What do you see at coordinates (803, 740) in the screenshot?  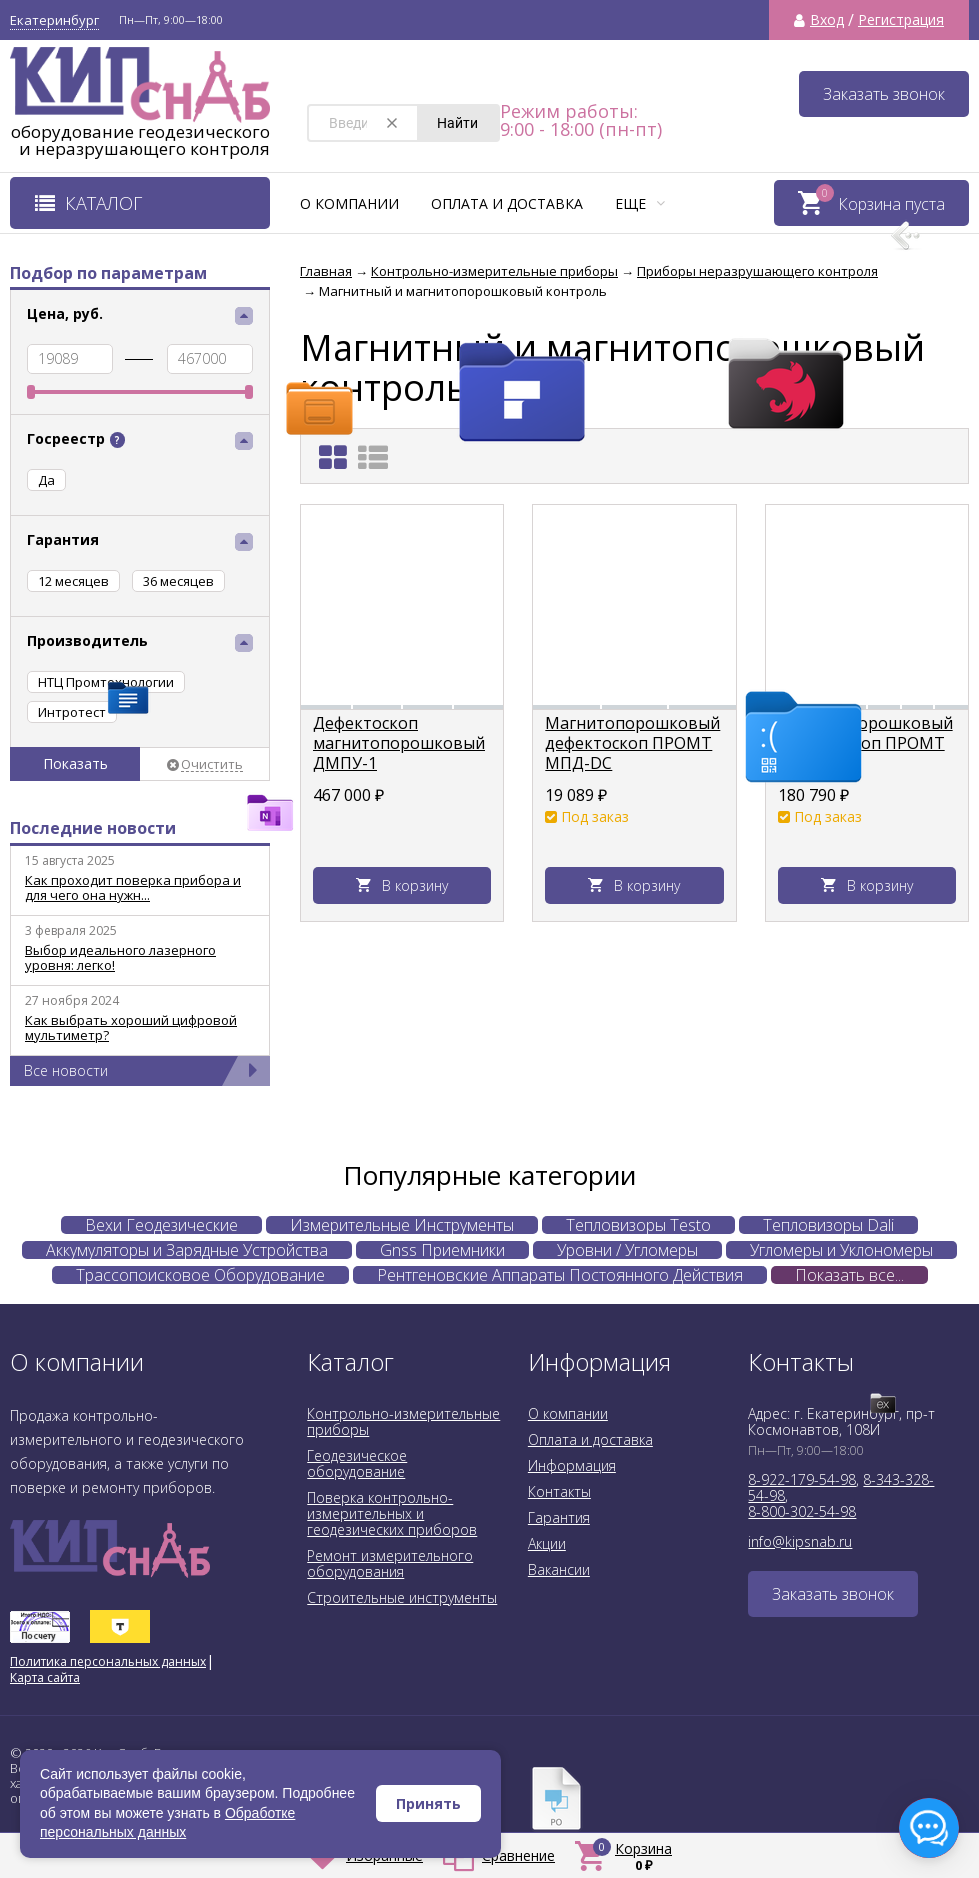 I see `folder containing system crash logs or error reports` at bounding box center [803, 740].